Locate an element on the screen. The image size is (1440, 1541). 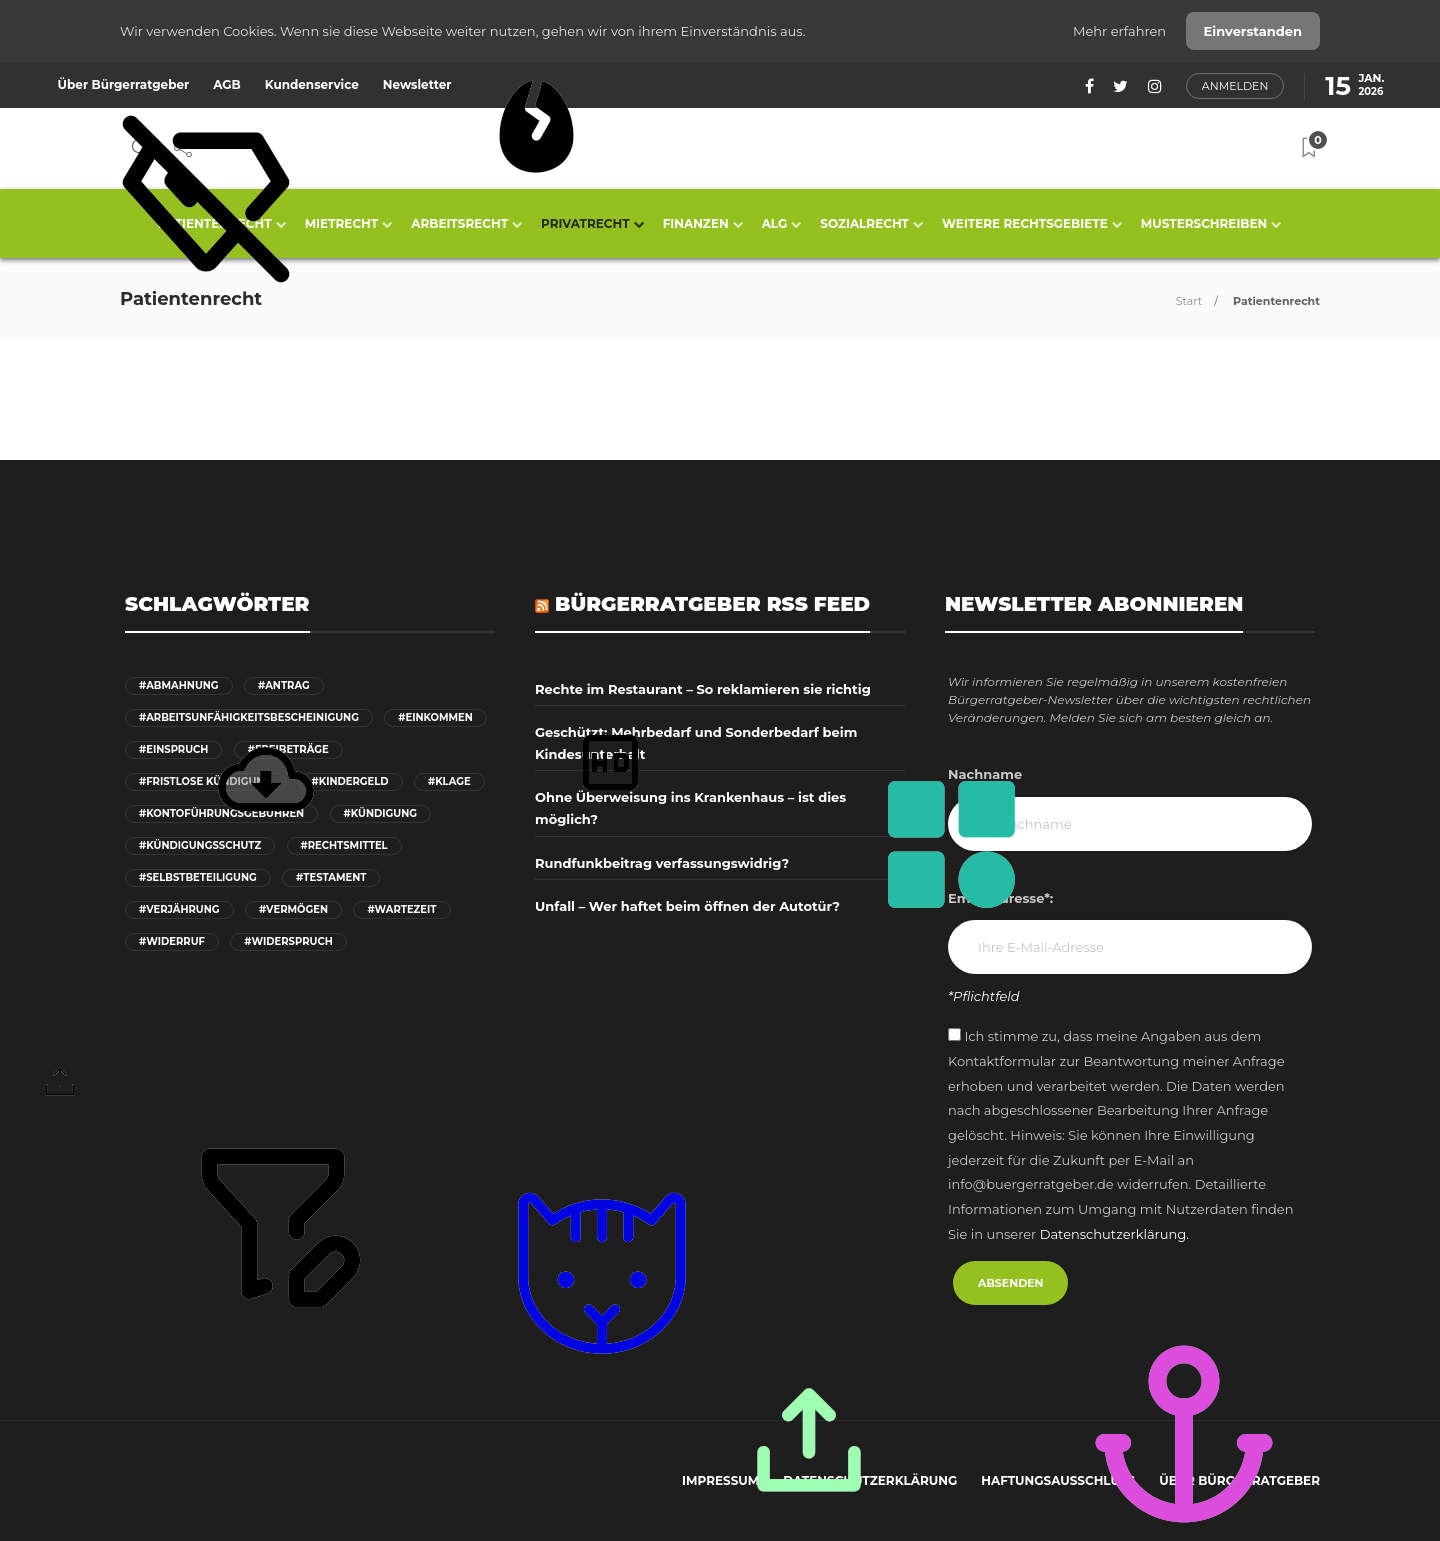
upload a file or document is located at coordinates (60, 1083).